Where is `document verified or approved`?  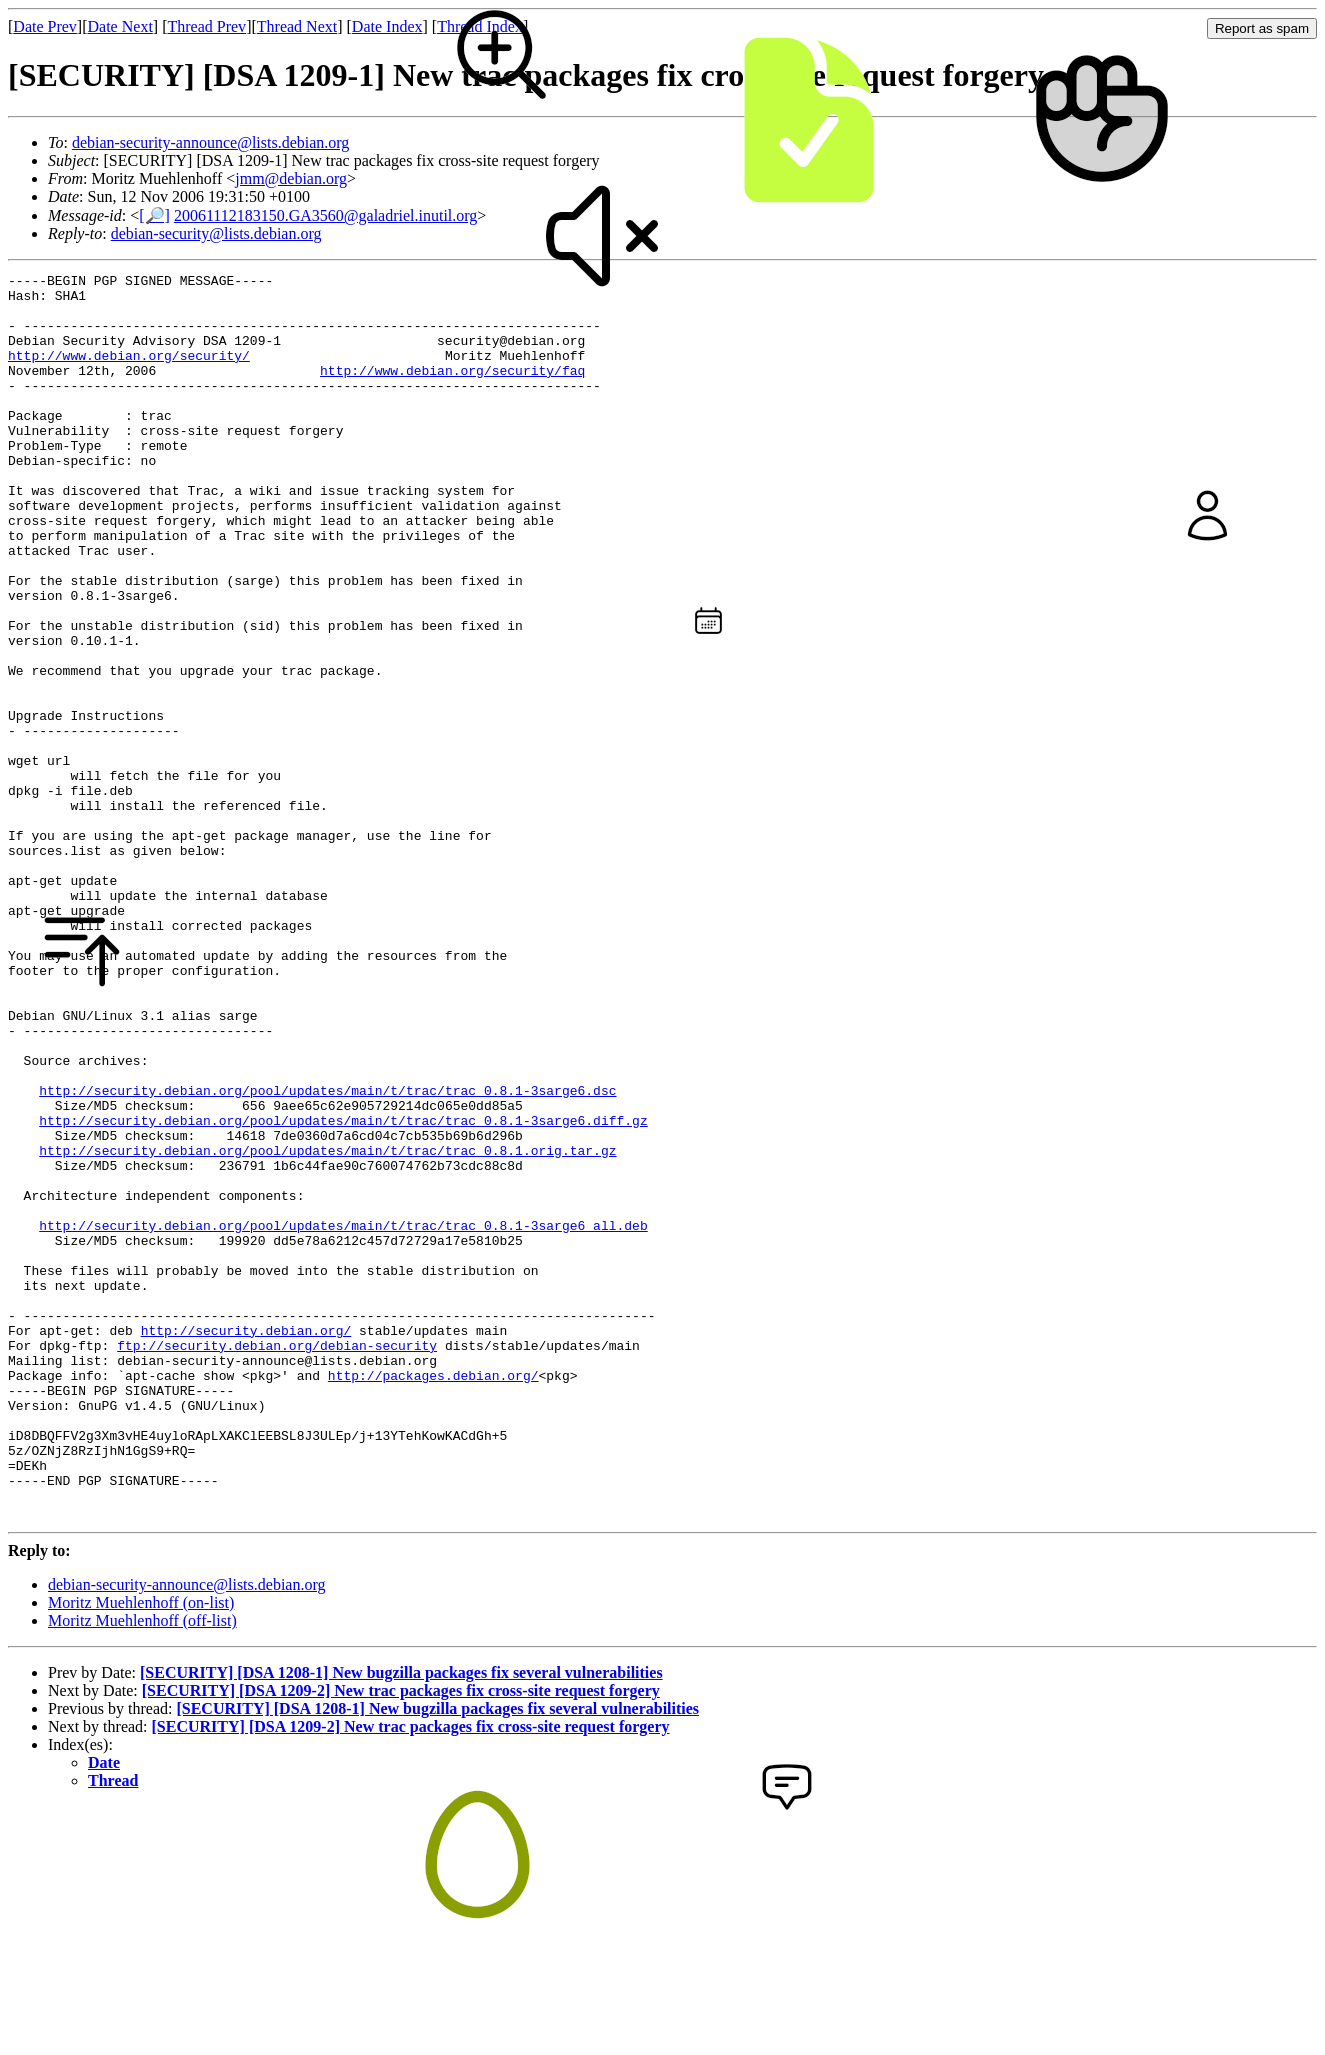
document verified or approved is located at coordinates (809, 120).